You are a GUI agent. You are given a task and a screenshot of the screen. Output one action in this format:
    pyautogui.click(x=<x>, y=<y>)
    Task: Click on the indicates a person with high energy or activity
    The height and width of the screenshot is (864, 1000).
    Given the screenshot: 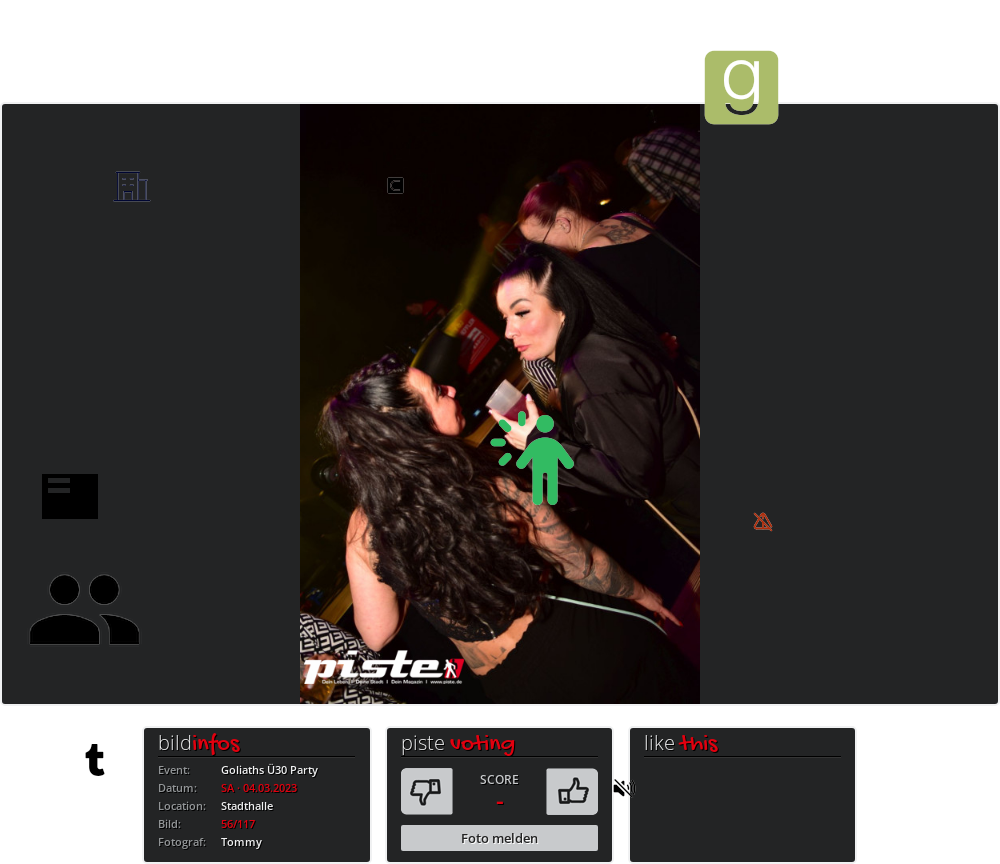 What is the action you would take?
    pyautogui.click(x=540, y=460)
    